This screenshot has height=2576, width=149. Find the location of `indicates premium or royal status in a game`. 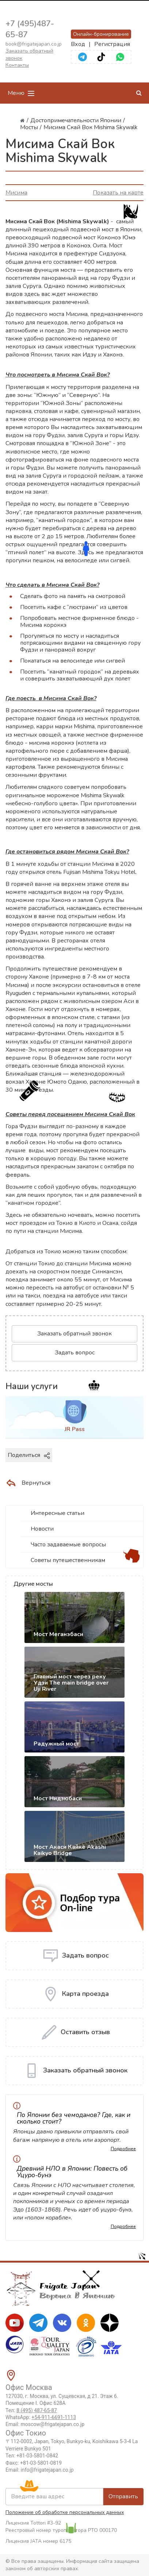

indicates premium or royal status in a game is located at coordinates (94, 1385).